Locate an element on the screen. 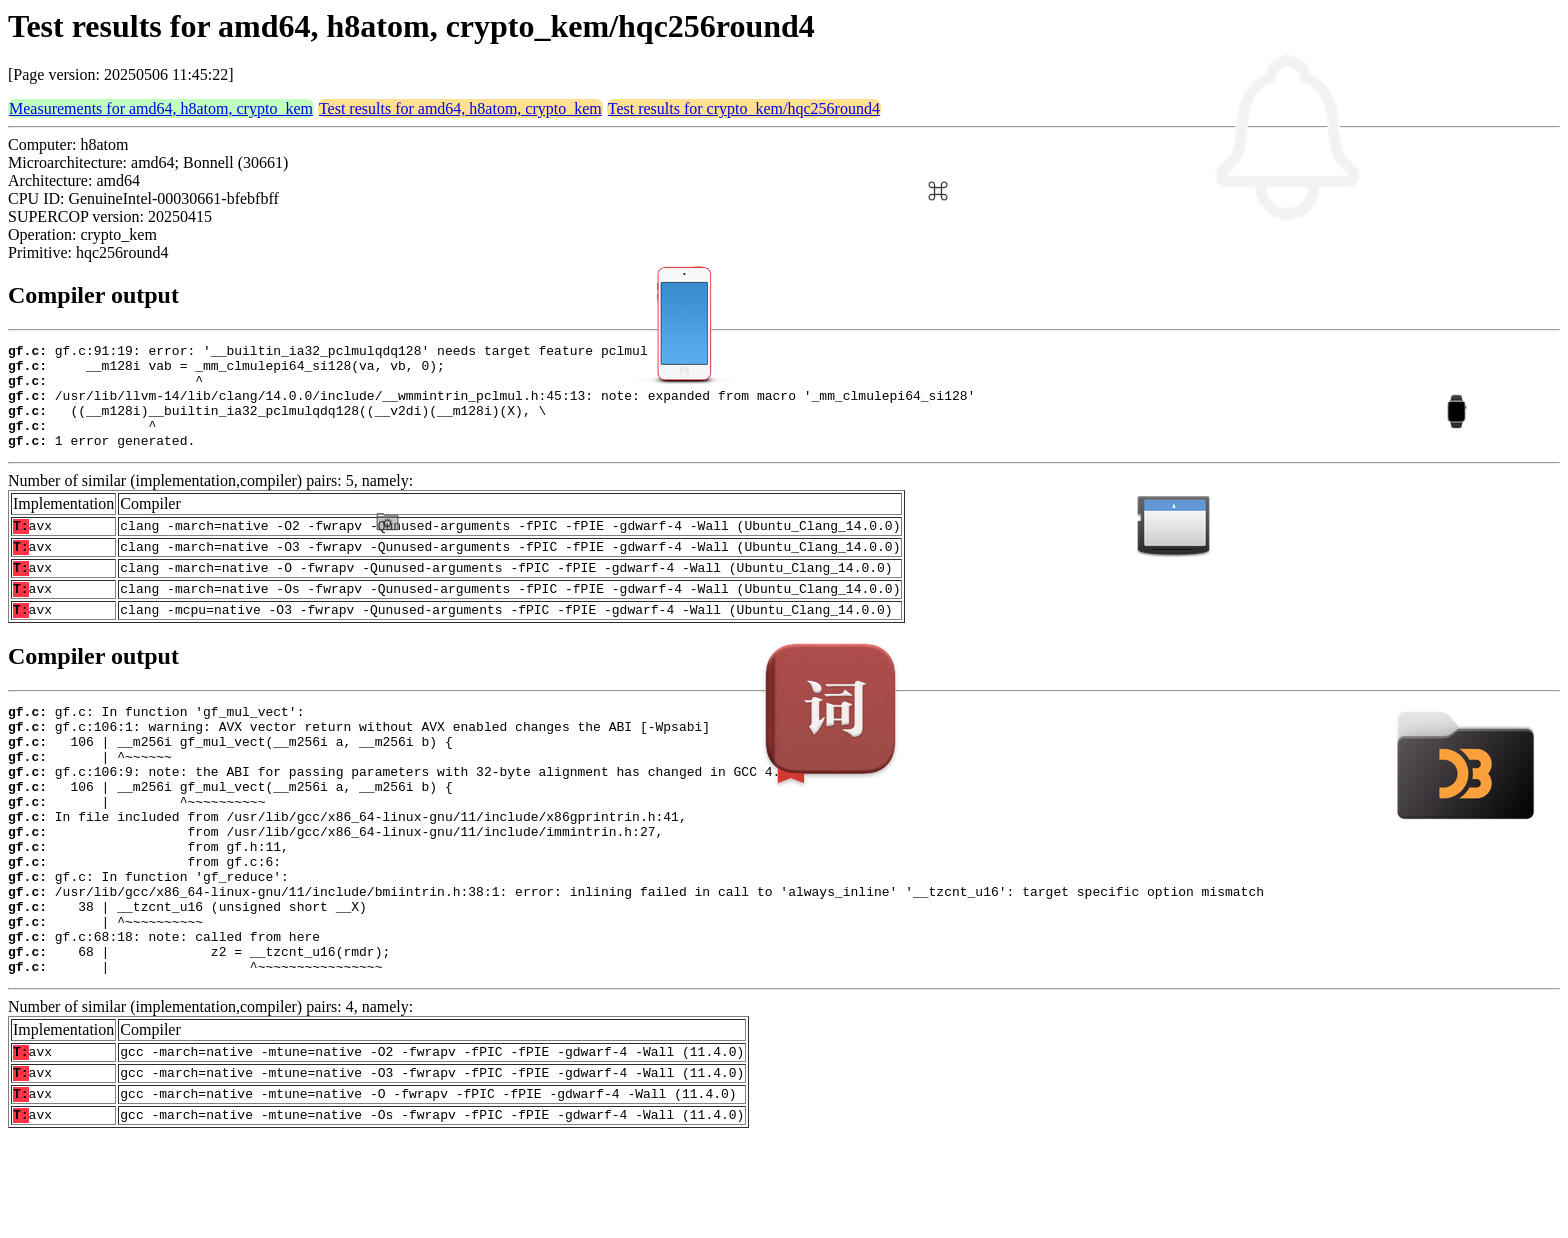 This screenshot has width=1568, height=1238. open the dictionary app is located at coordinates (830, 708).